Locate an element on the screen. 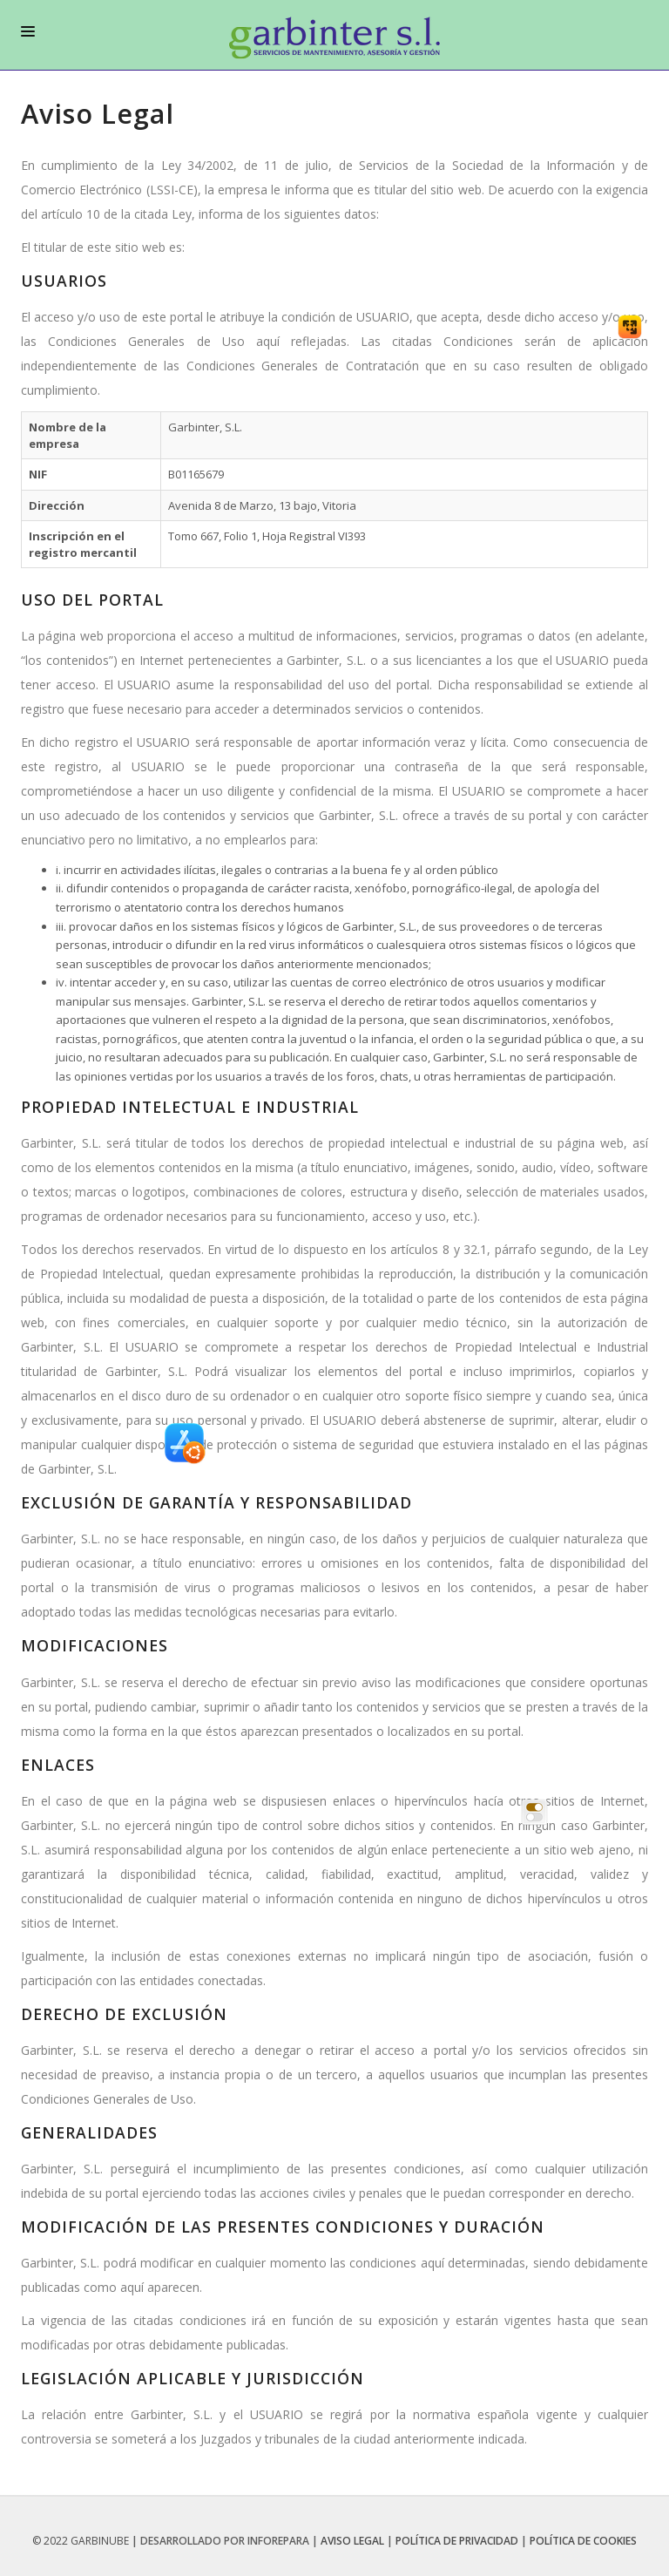  open desktop preferences or settings is located at coordinates (534, 1812).